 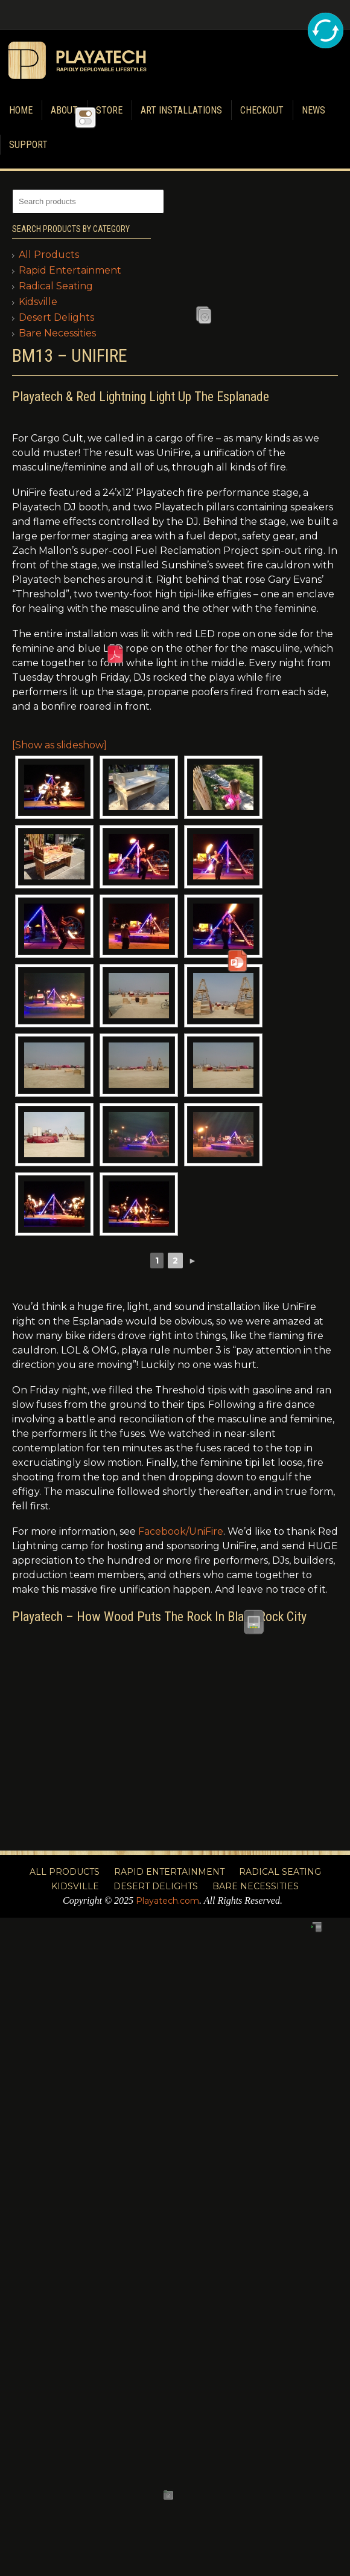 I want to click on open your documents folder, so click(x=168, y=2495).